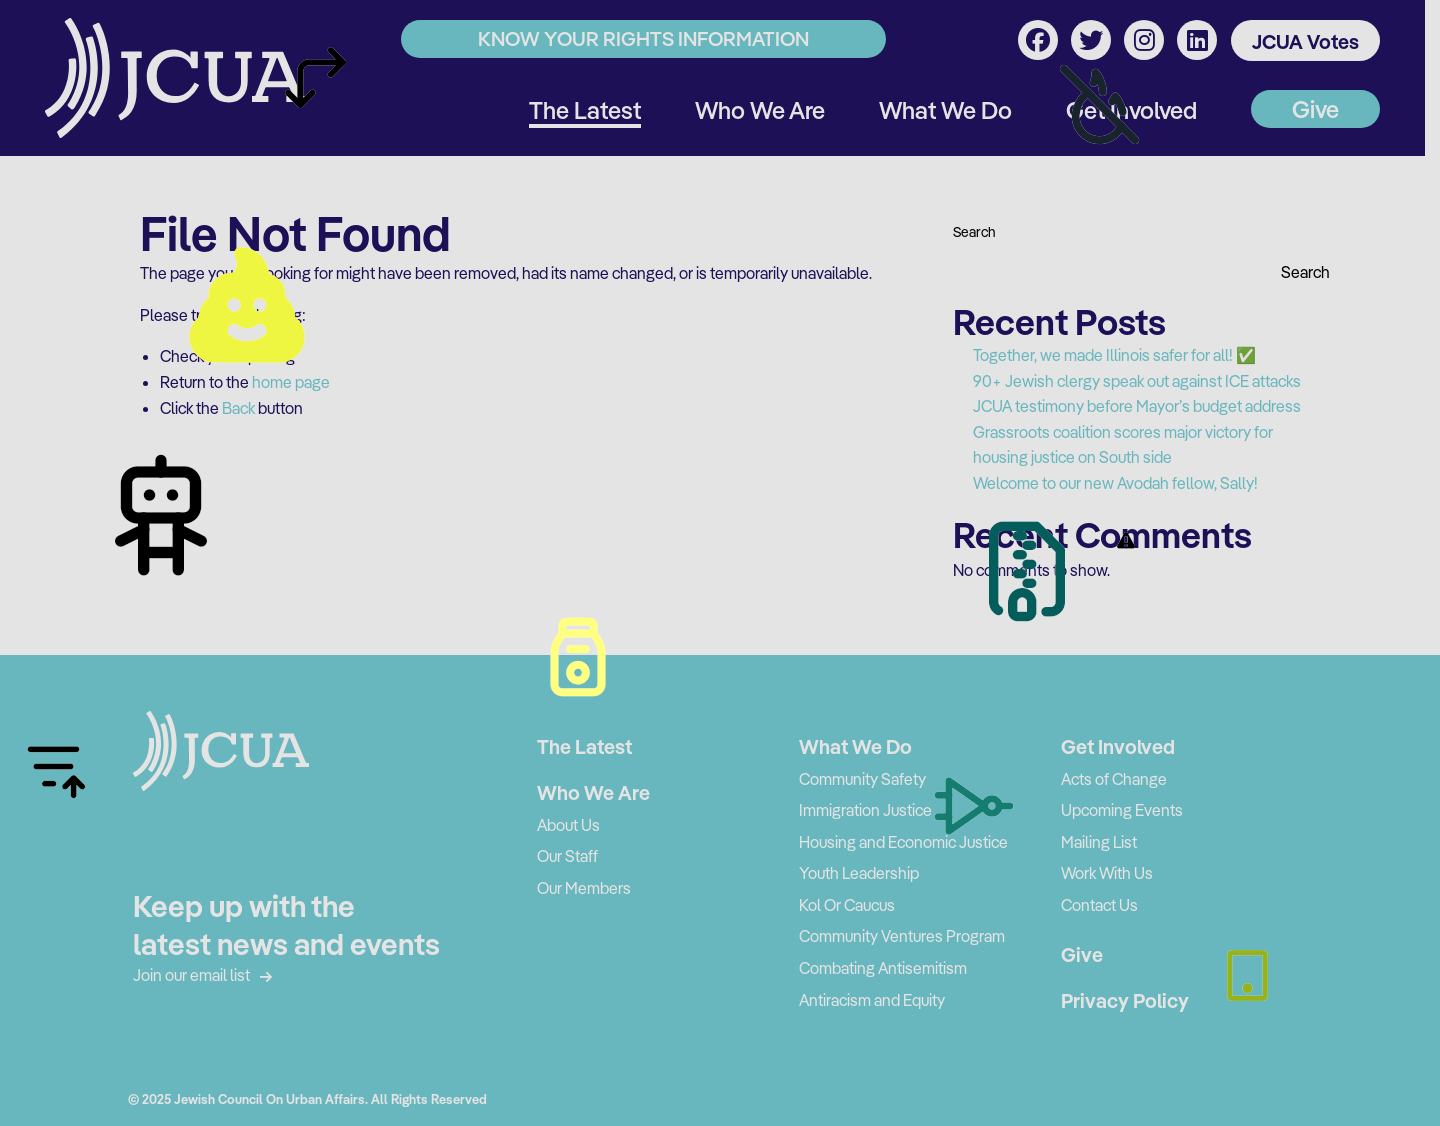 Image resolution: width=1440 pixels, height=1126 pixels. I want to click on view dairy or milk products, so click(578, 657).